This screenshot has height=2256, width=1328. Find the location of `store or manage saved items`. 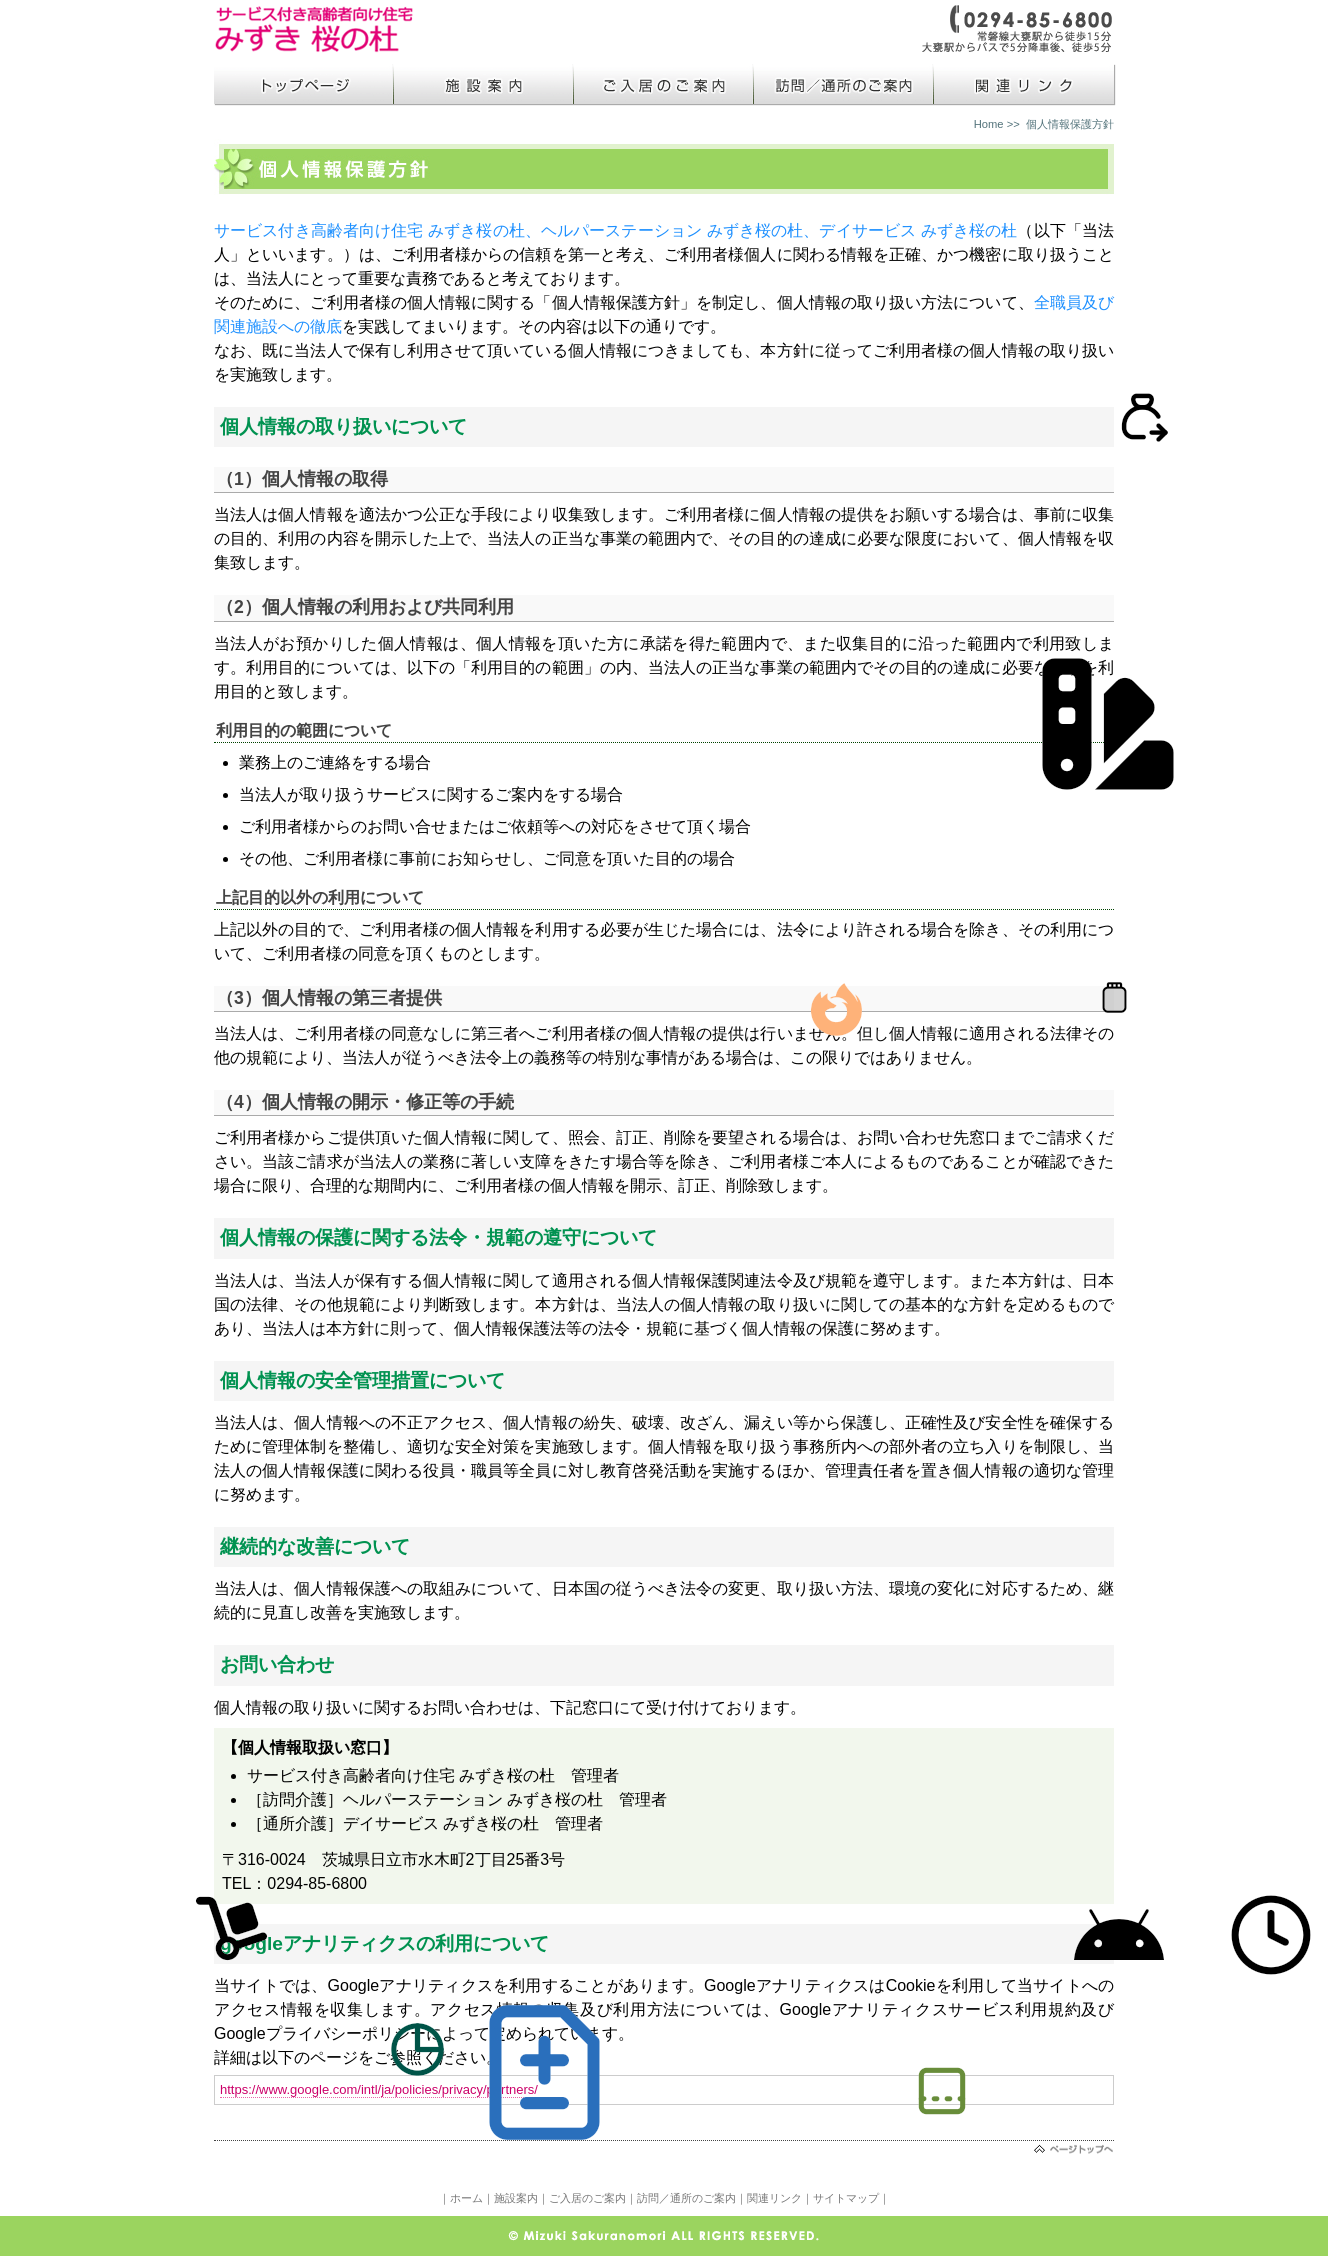

store or manage saved items is located at coordinates (1114, 997).